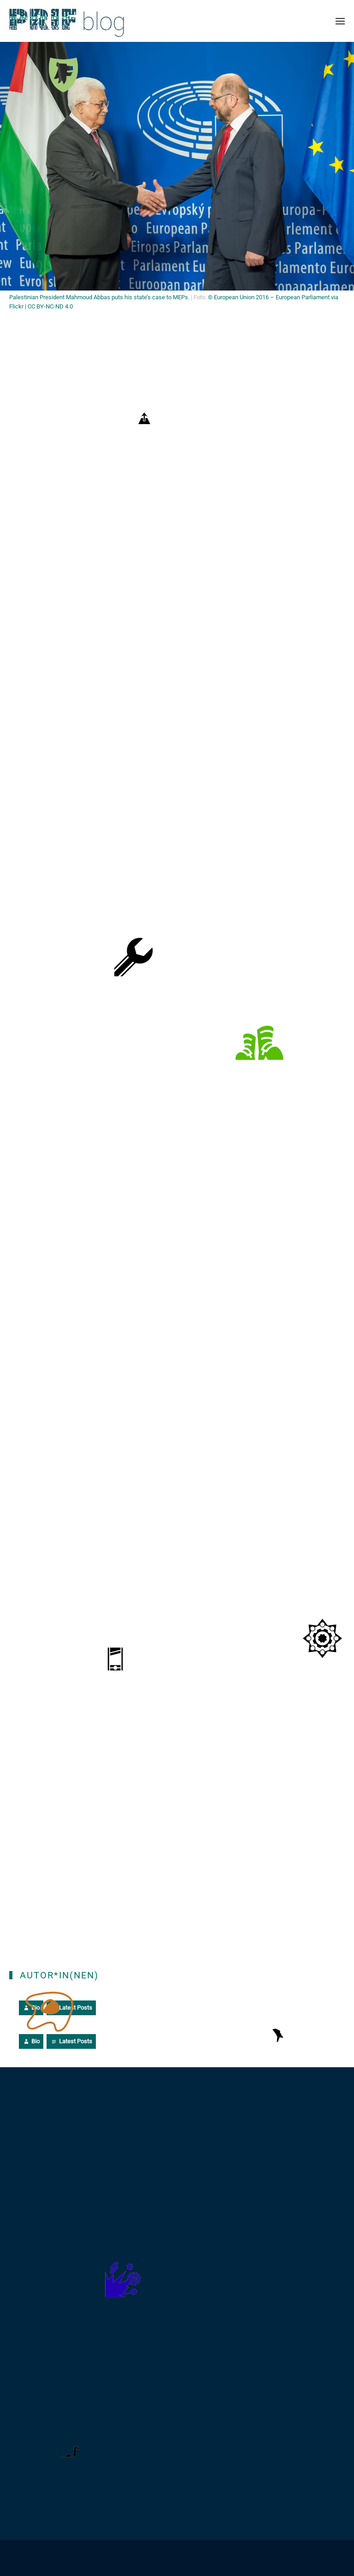  What do you see at coordinates (259, 1043) in the screenshot?
I see `equip footwear to your character` at bounding box center [259, 1043].